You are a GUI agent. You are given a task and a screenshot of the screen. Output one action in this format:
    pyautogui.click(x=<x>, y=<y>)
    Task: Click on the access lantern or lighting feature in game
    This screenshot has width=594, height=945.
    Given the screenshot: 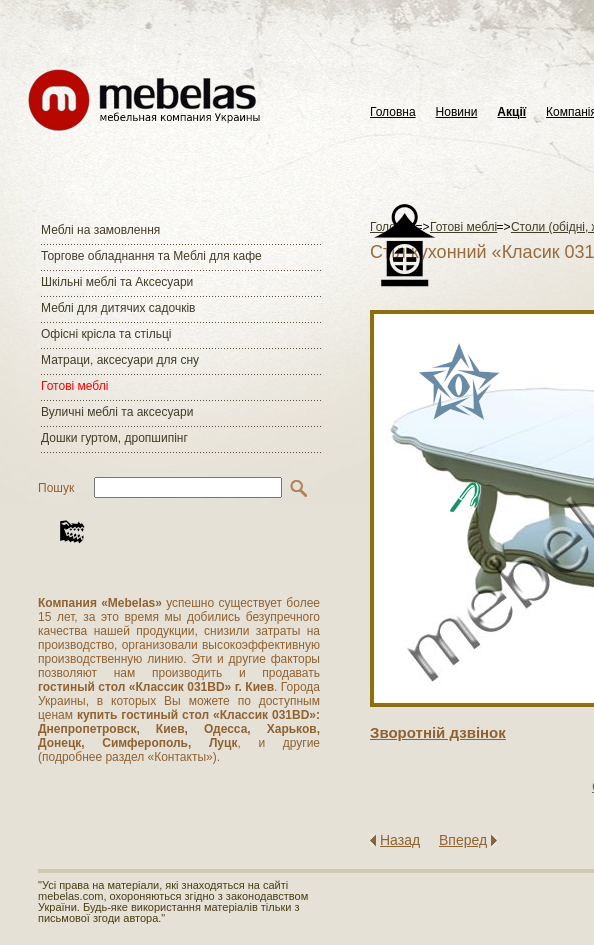 What is the action you would take?
    pyautogui.click(x=404, y=244)
    